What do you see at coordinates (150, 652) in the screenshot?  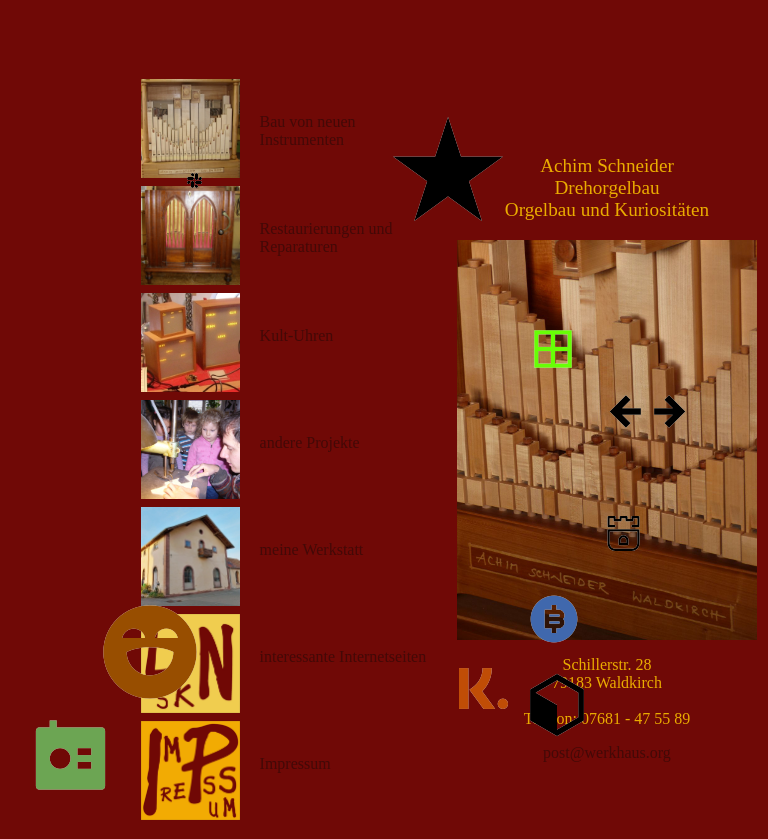 I see `react with laughter to a message` at bounding box center [150, 652].